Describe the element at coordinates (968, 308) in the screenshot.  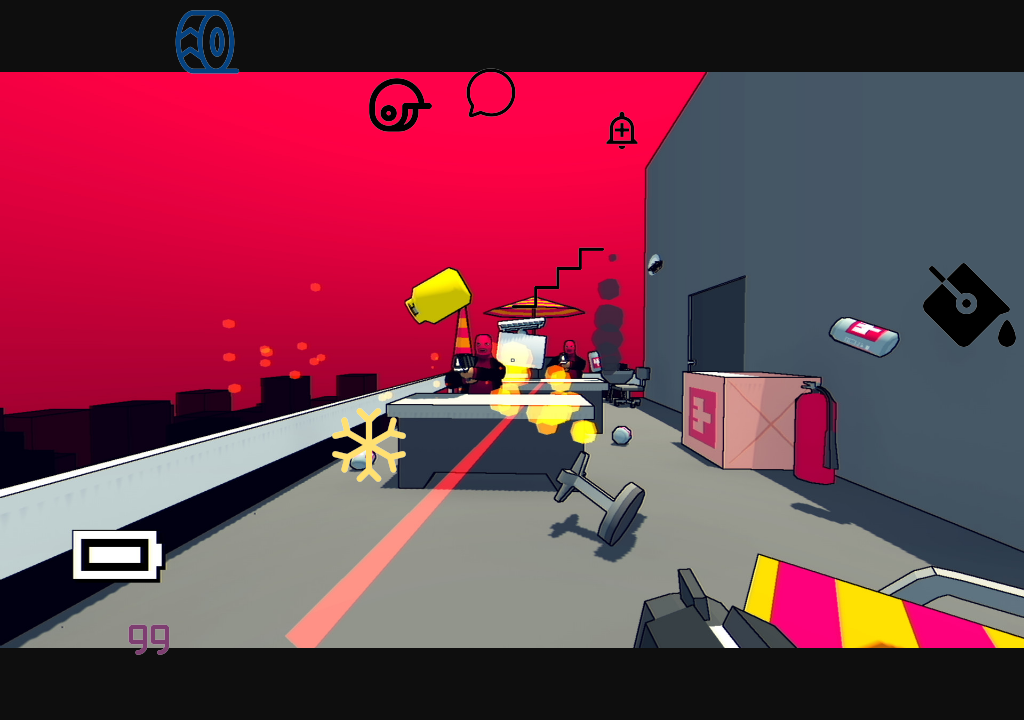
I see `fill area with selected color` at that location.